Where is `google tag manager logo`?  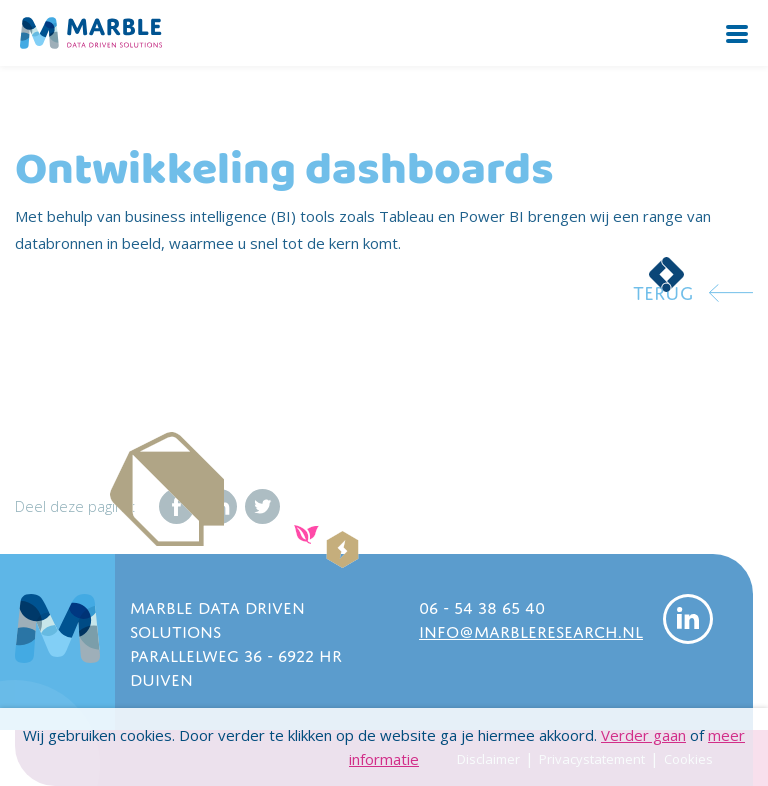 google tag manager logo is located at coordinates (666, 274).